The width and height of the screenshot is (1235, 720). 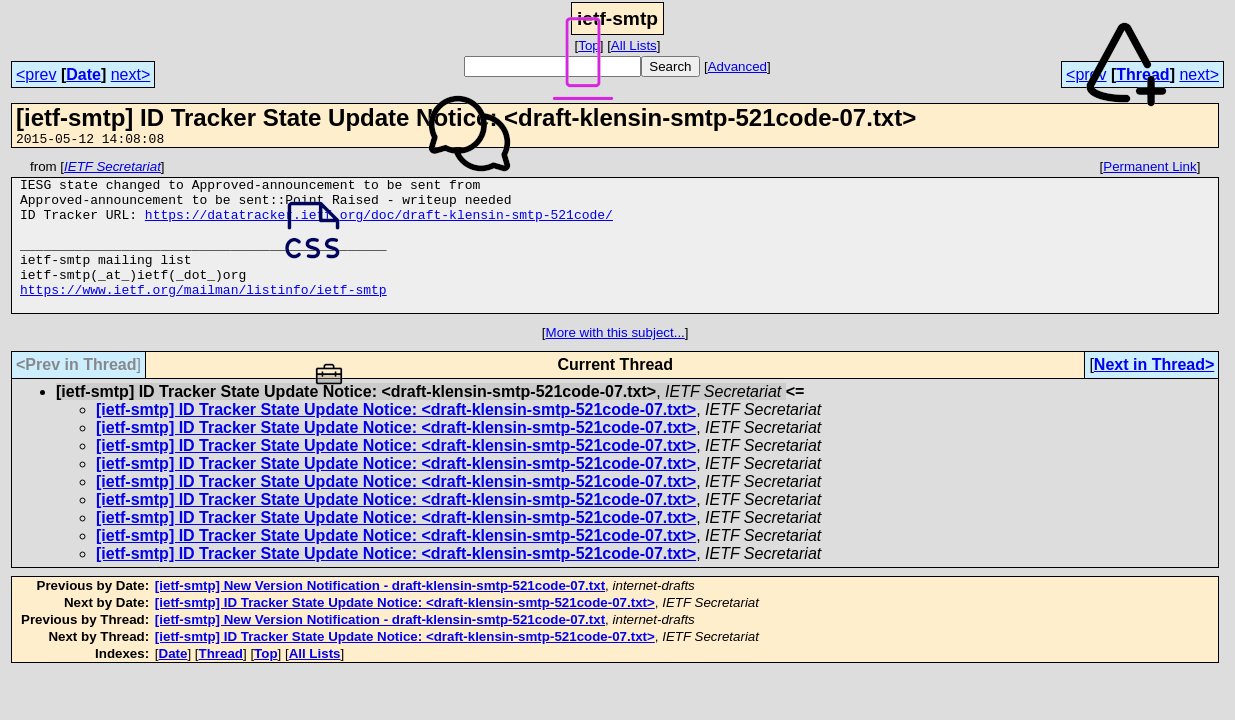 I want to click on view or open a CSS stylesheet file, so click(x=313, y=232).